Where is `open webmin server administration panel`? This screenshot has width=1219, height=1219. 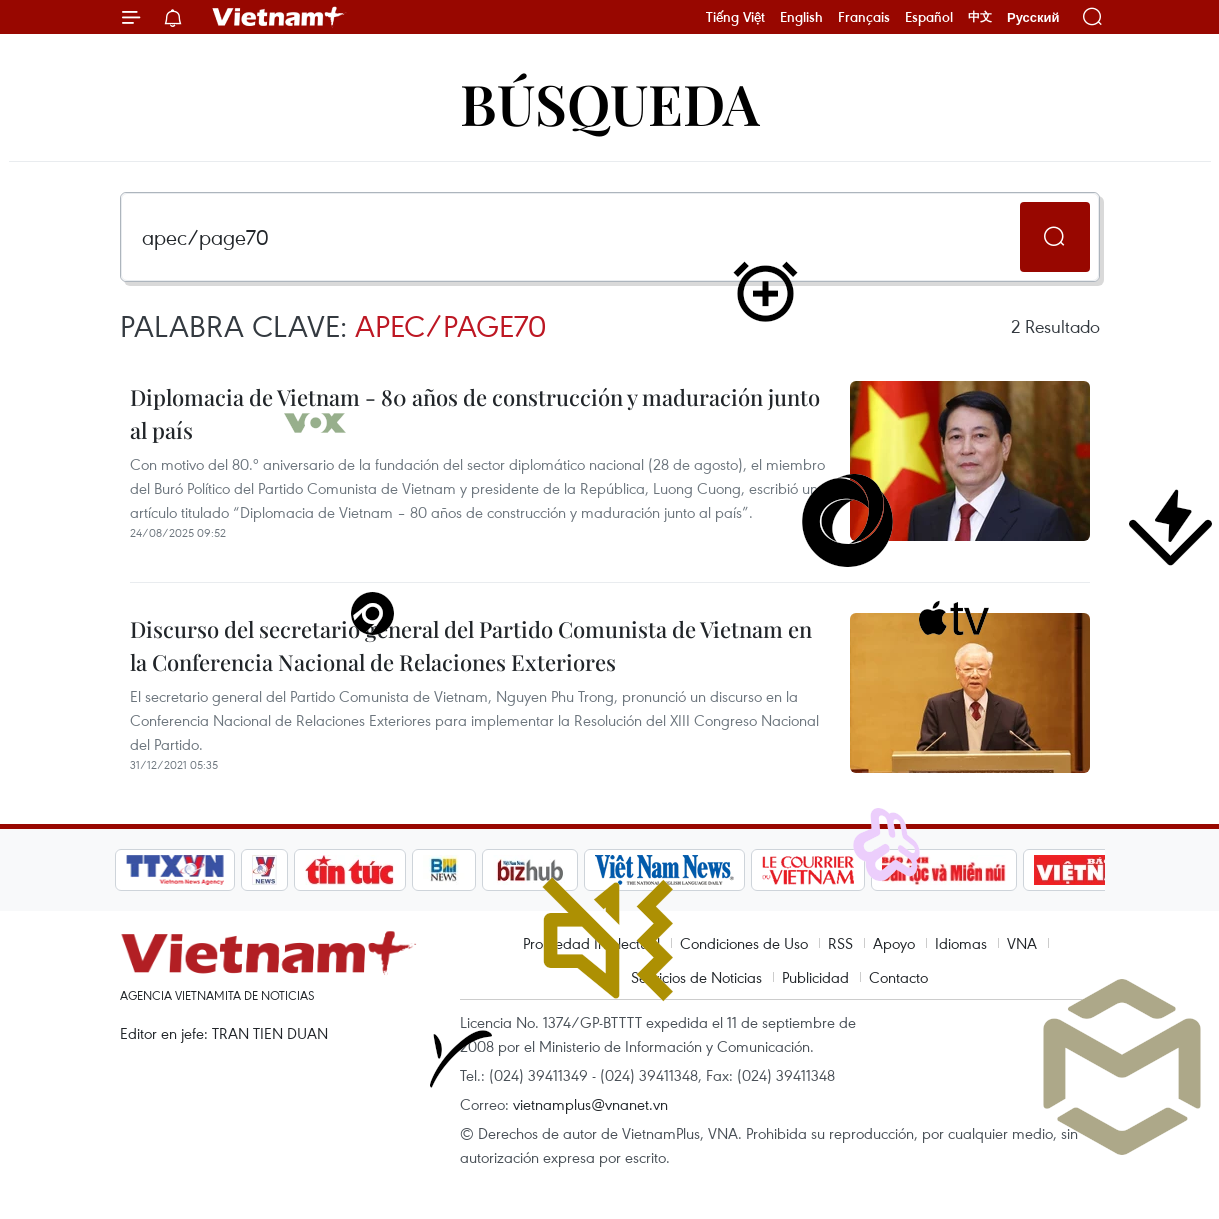 open webmin server administration panel is located at coordinates (886, 844).